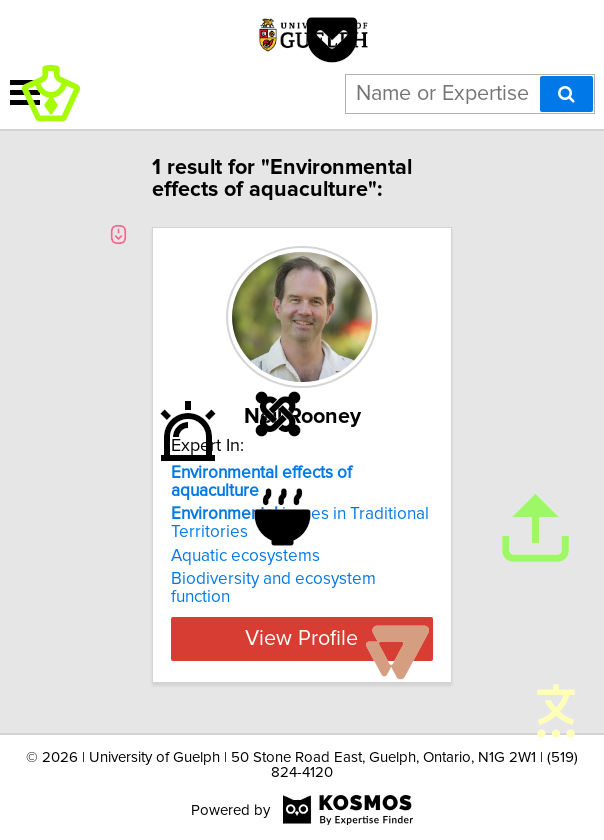 The height and width of the screenshot is (840, 604). Describe the element at coordinates (118, 234) in the screenshot. I see `scroll to bottom of page` at that location.